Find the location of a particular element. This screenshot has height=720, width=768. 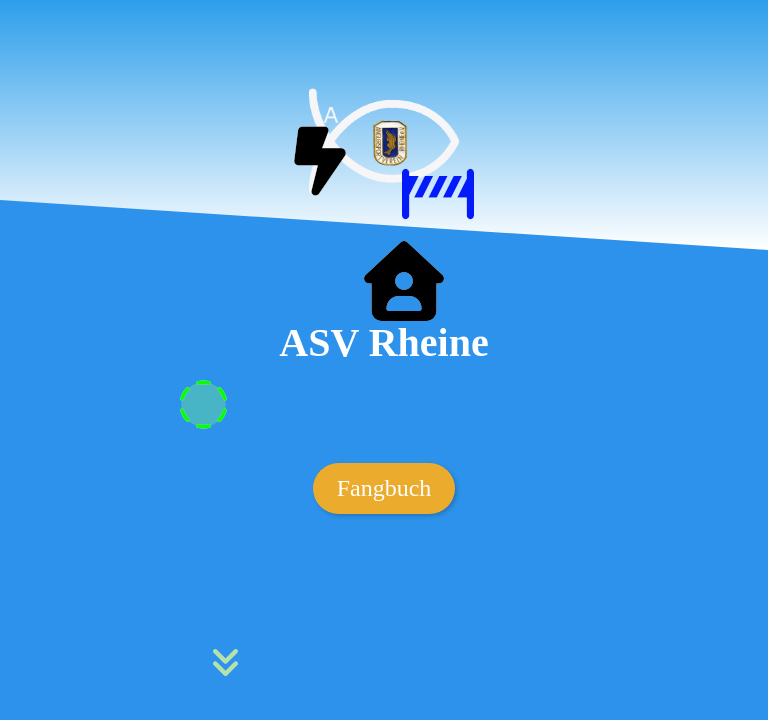

scroll down or view more content is located at coordinates (225, 661).